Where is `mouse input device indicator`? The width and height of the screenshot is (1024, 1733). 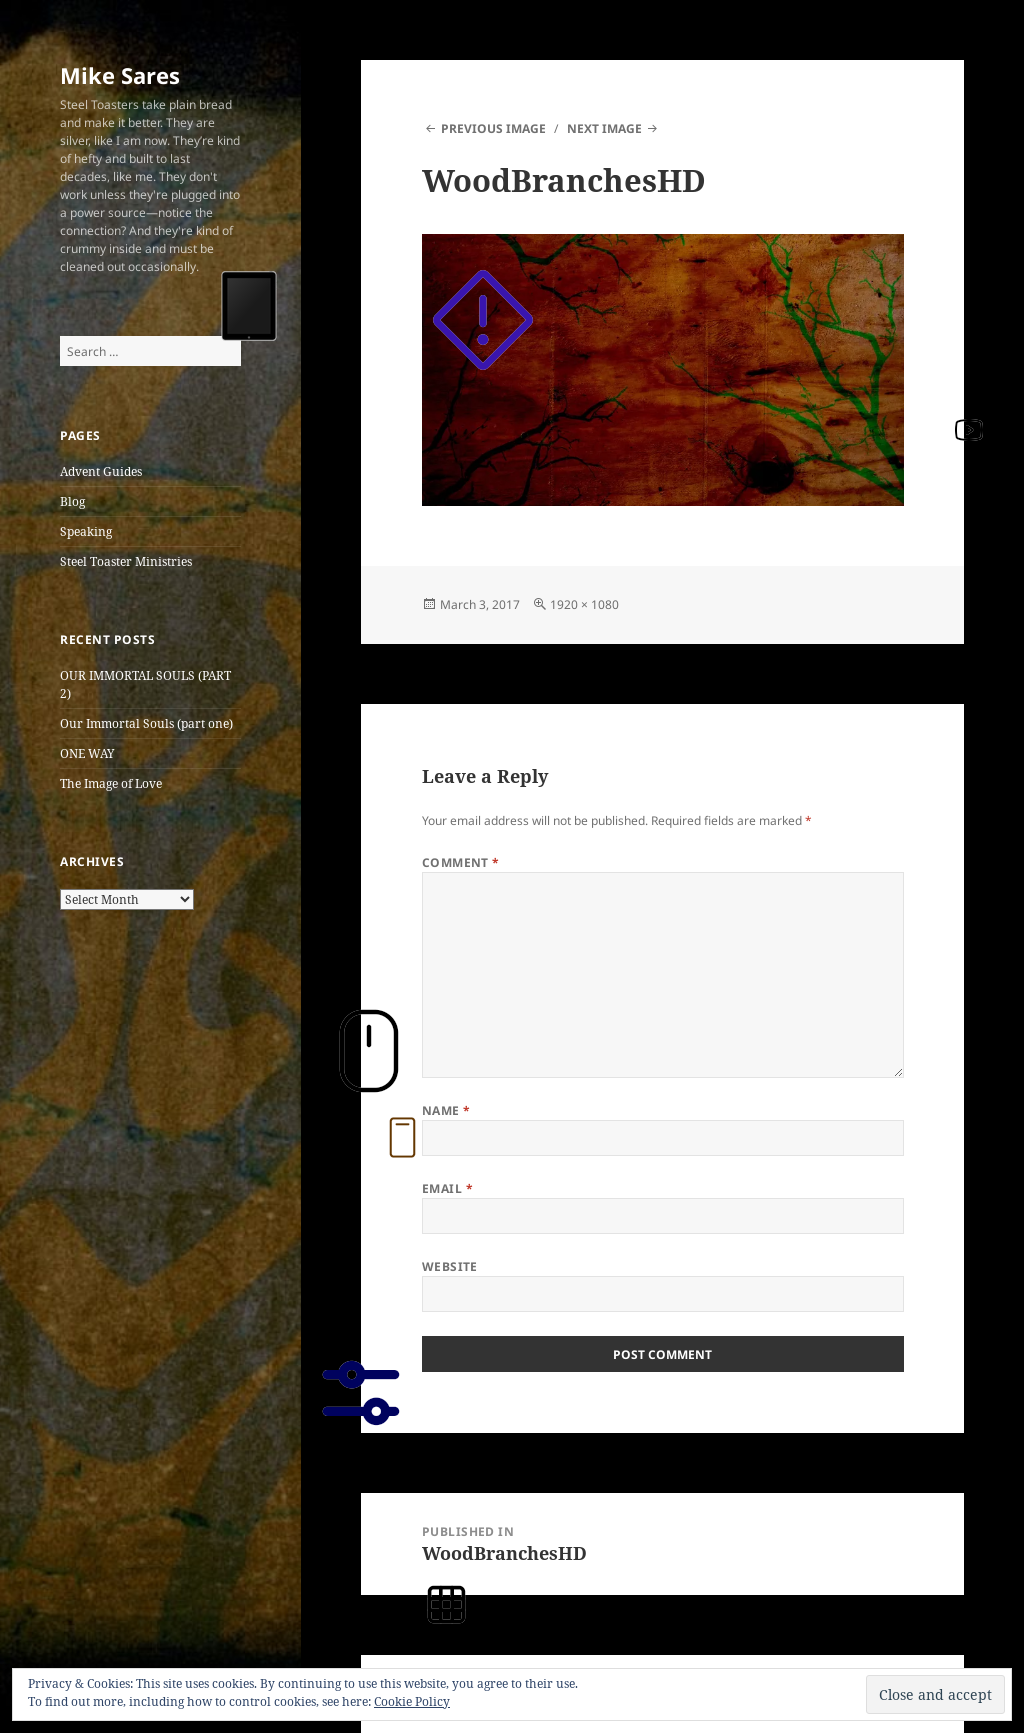
mouse input device indicator is located at coordinates (369, 1051).